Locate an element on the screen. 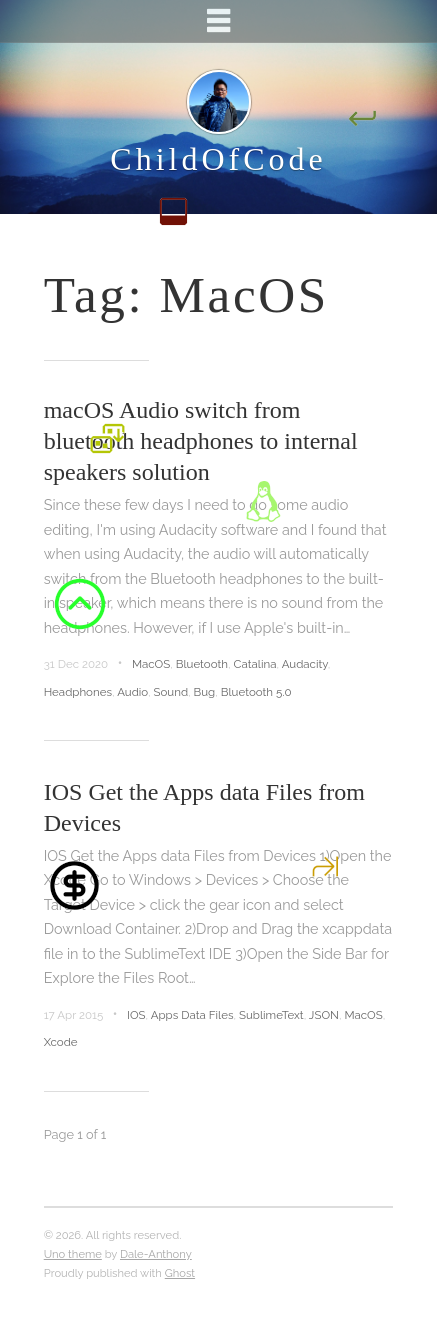 Image resolution: width=437 pixels, height=1337 pixels. view account balance or payment options is located at coordinates (74, 885).